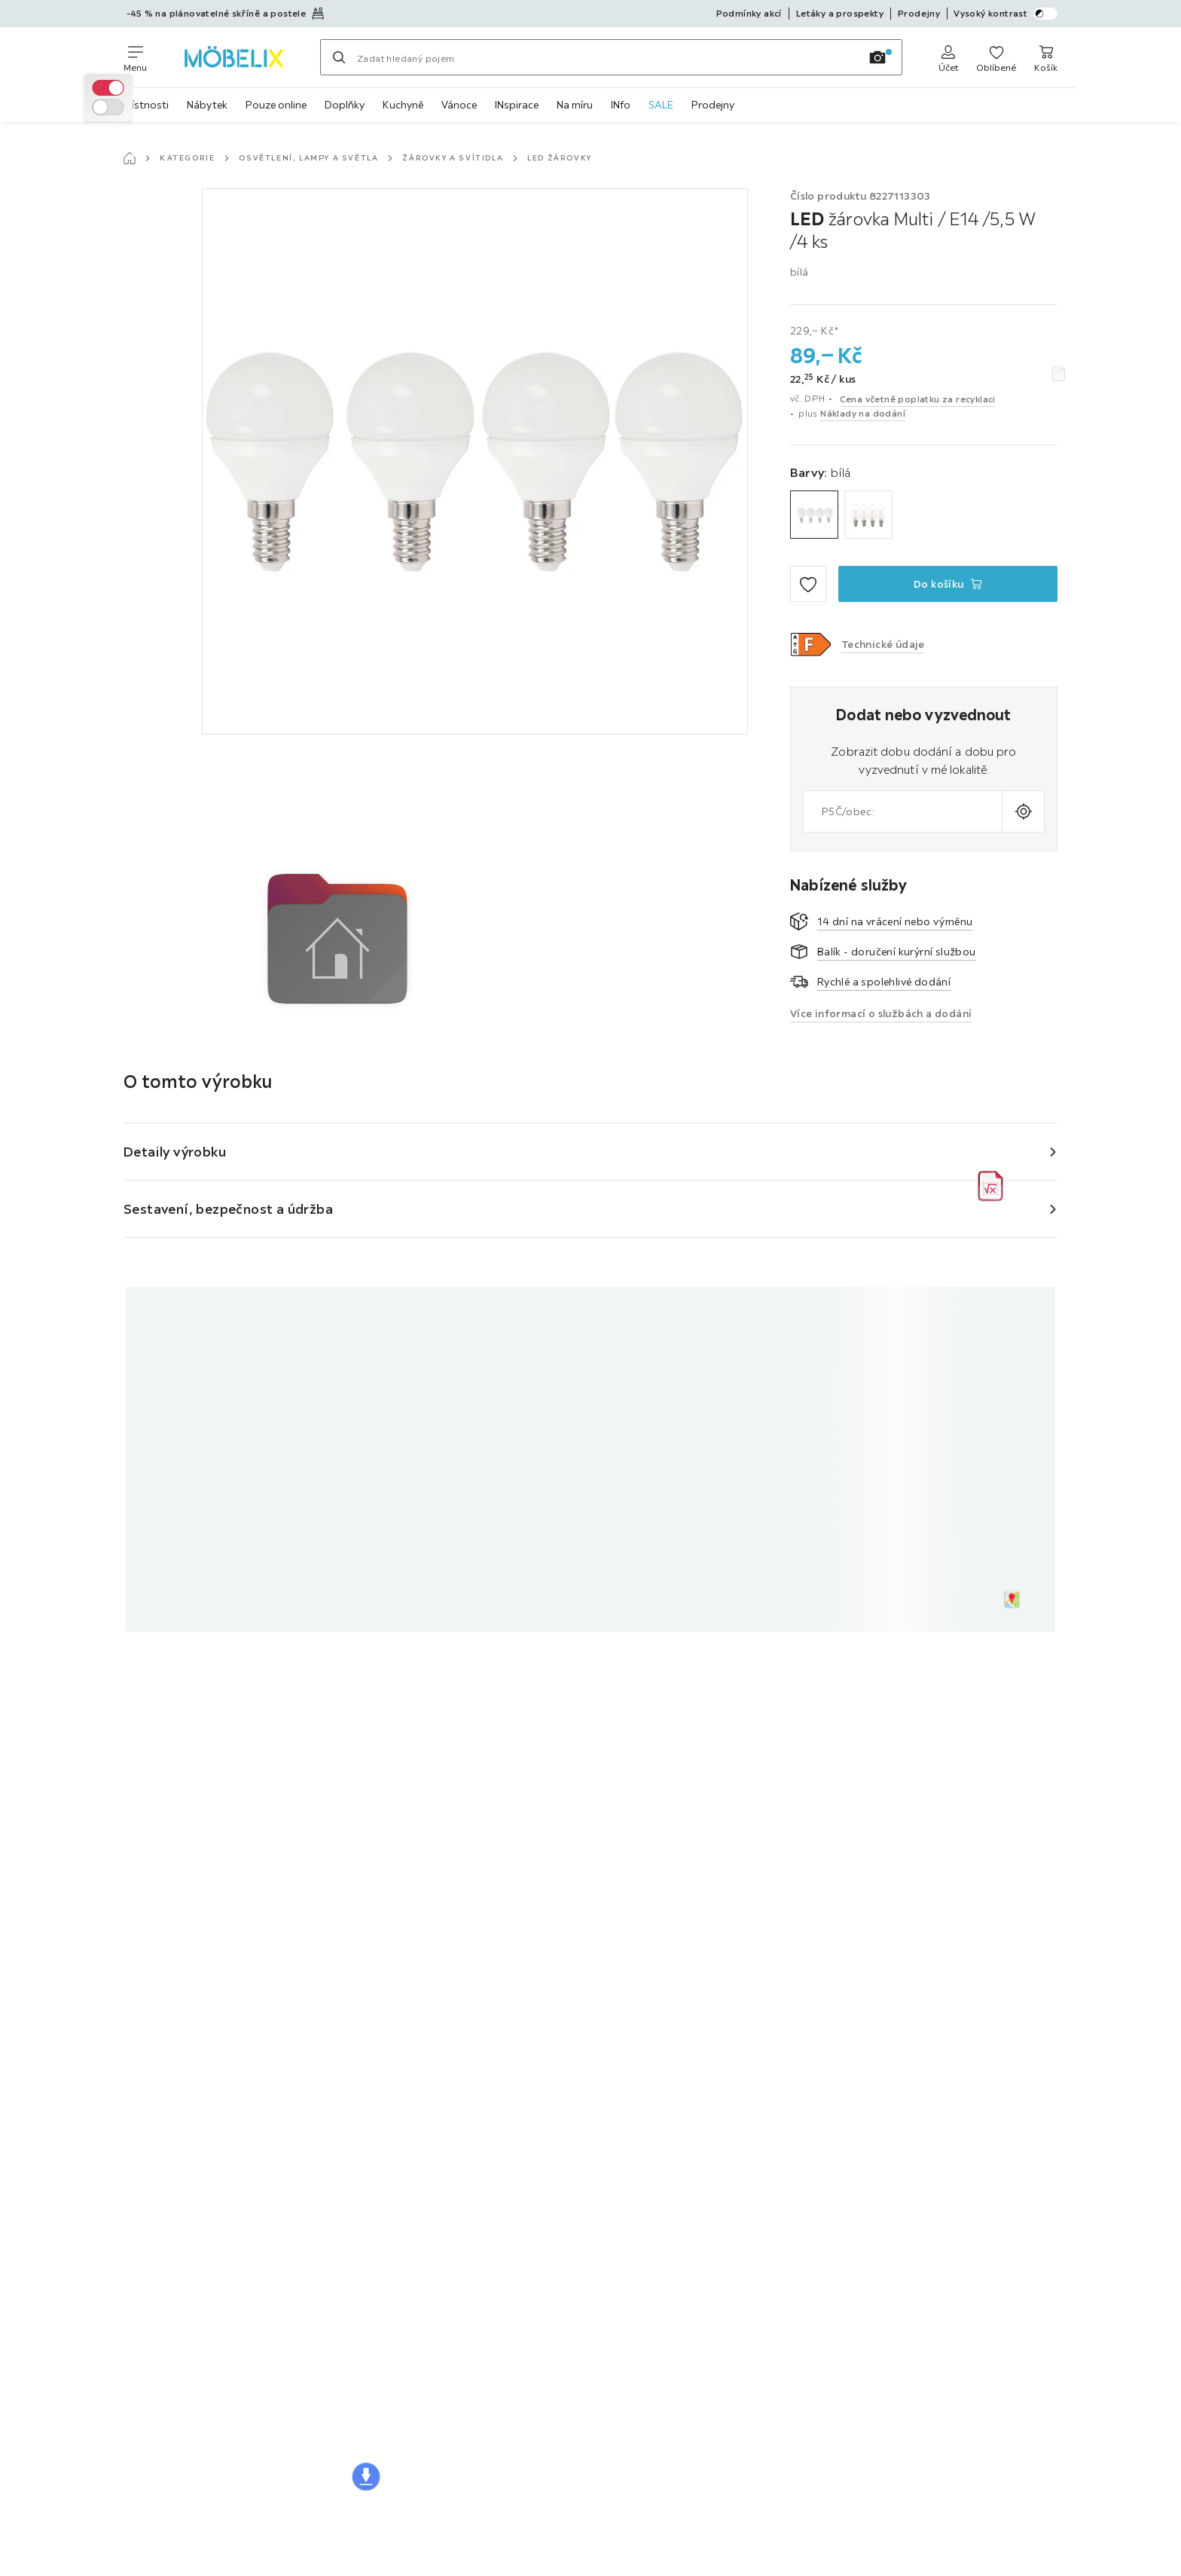 The height and width of the screenshot is (2576, 1181). I want to click on preview a text file before opening, so click(1058, 373).